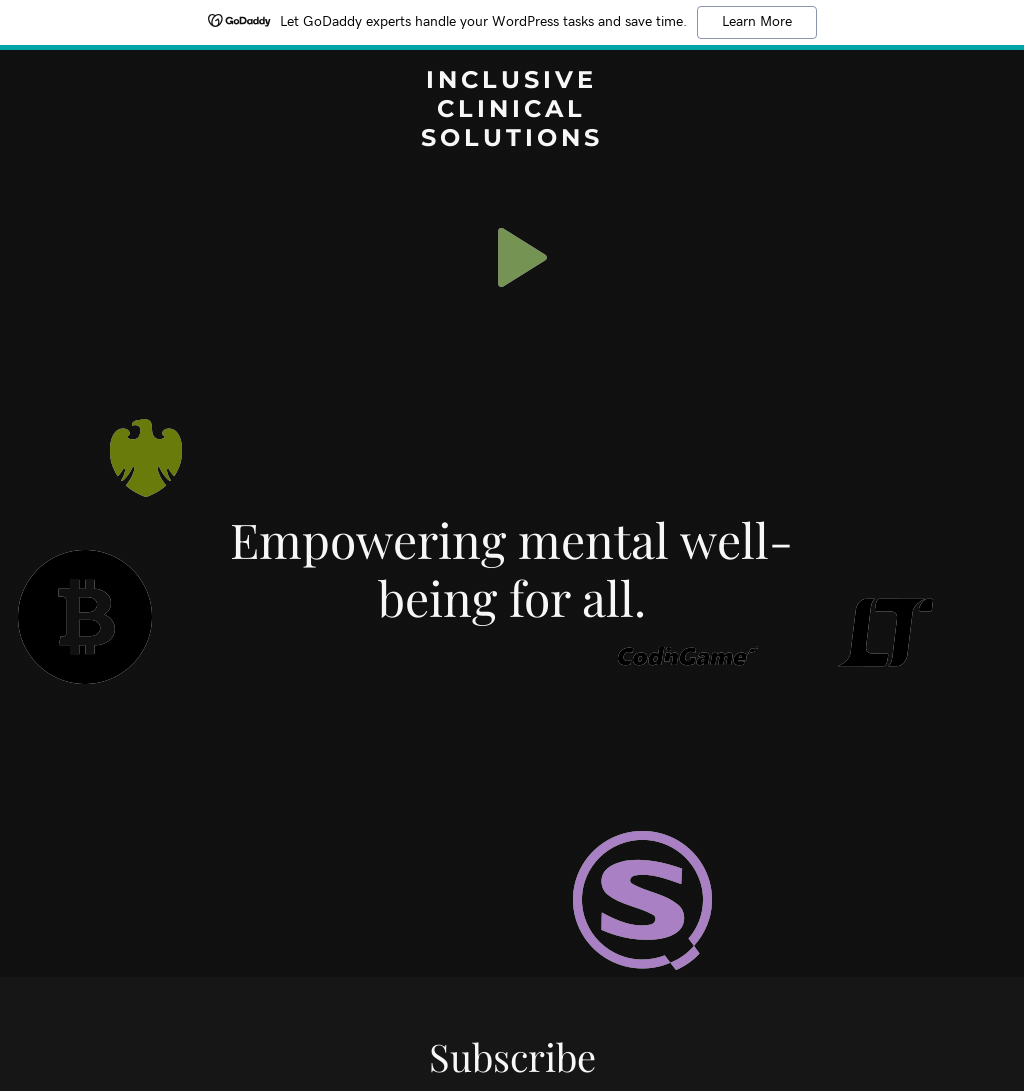 The width and height of the screenshot is (1024, 1091). I want to click on open sogou search engine, so click(642, 900).